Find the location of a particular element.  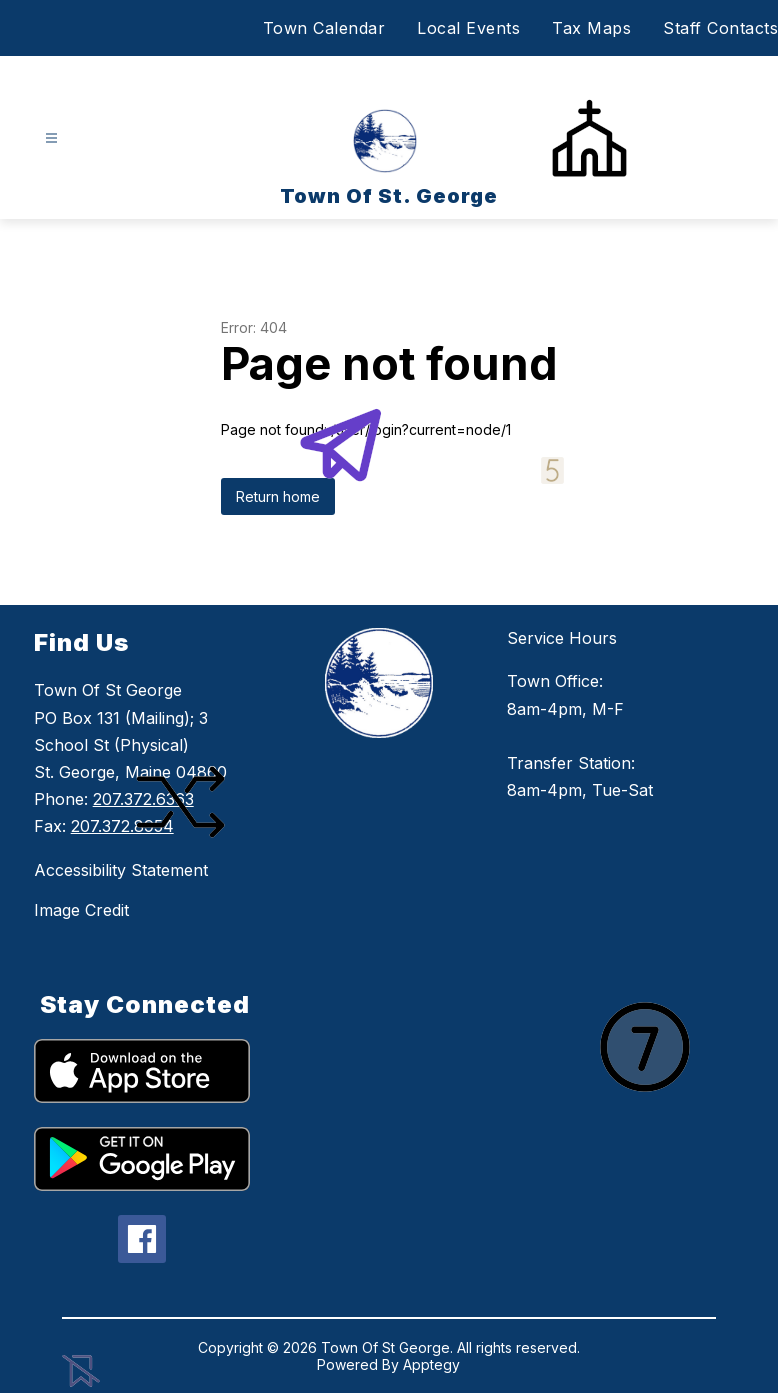

open Telegram messaging app is located at coordinates (343, 446).